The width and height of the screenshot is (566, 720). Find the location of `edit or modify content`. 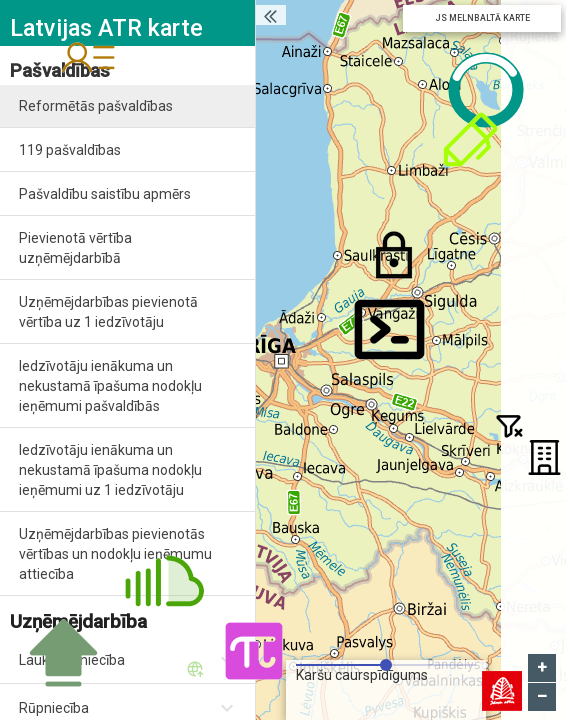

edit or modify content is located at coordinates (469, 140).